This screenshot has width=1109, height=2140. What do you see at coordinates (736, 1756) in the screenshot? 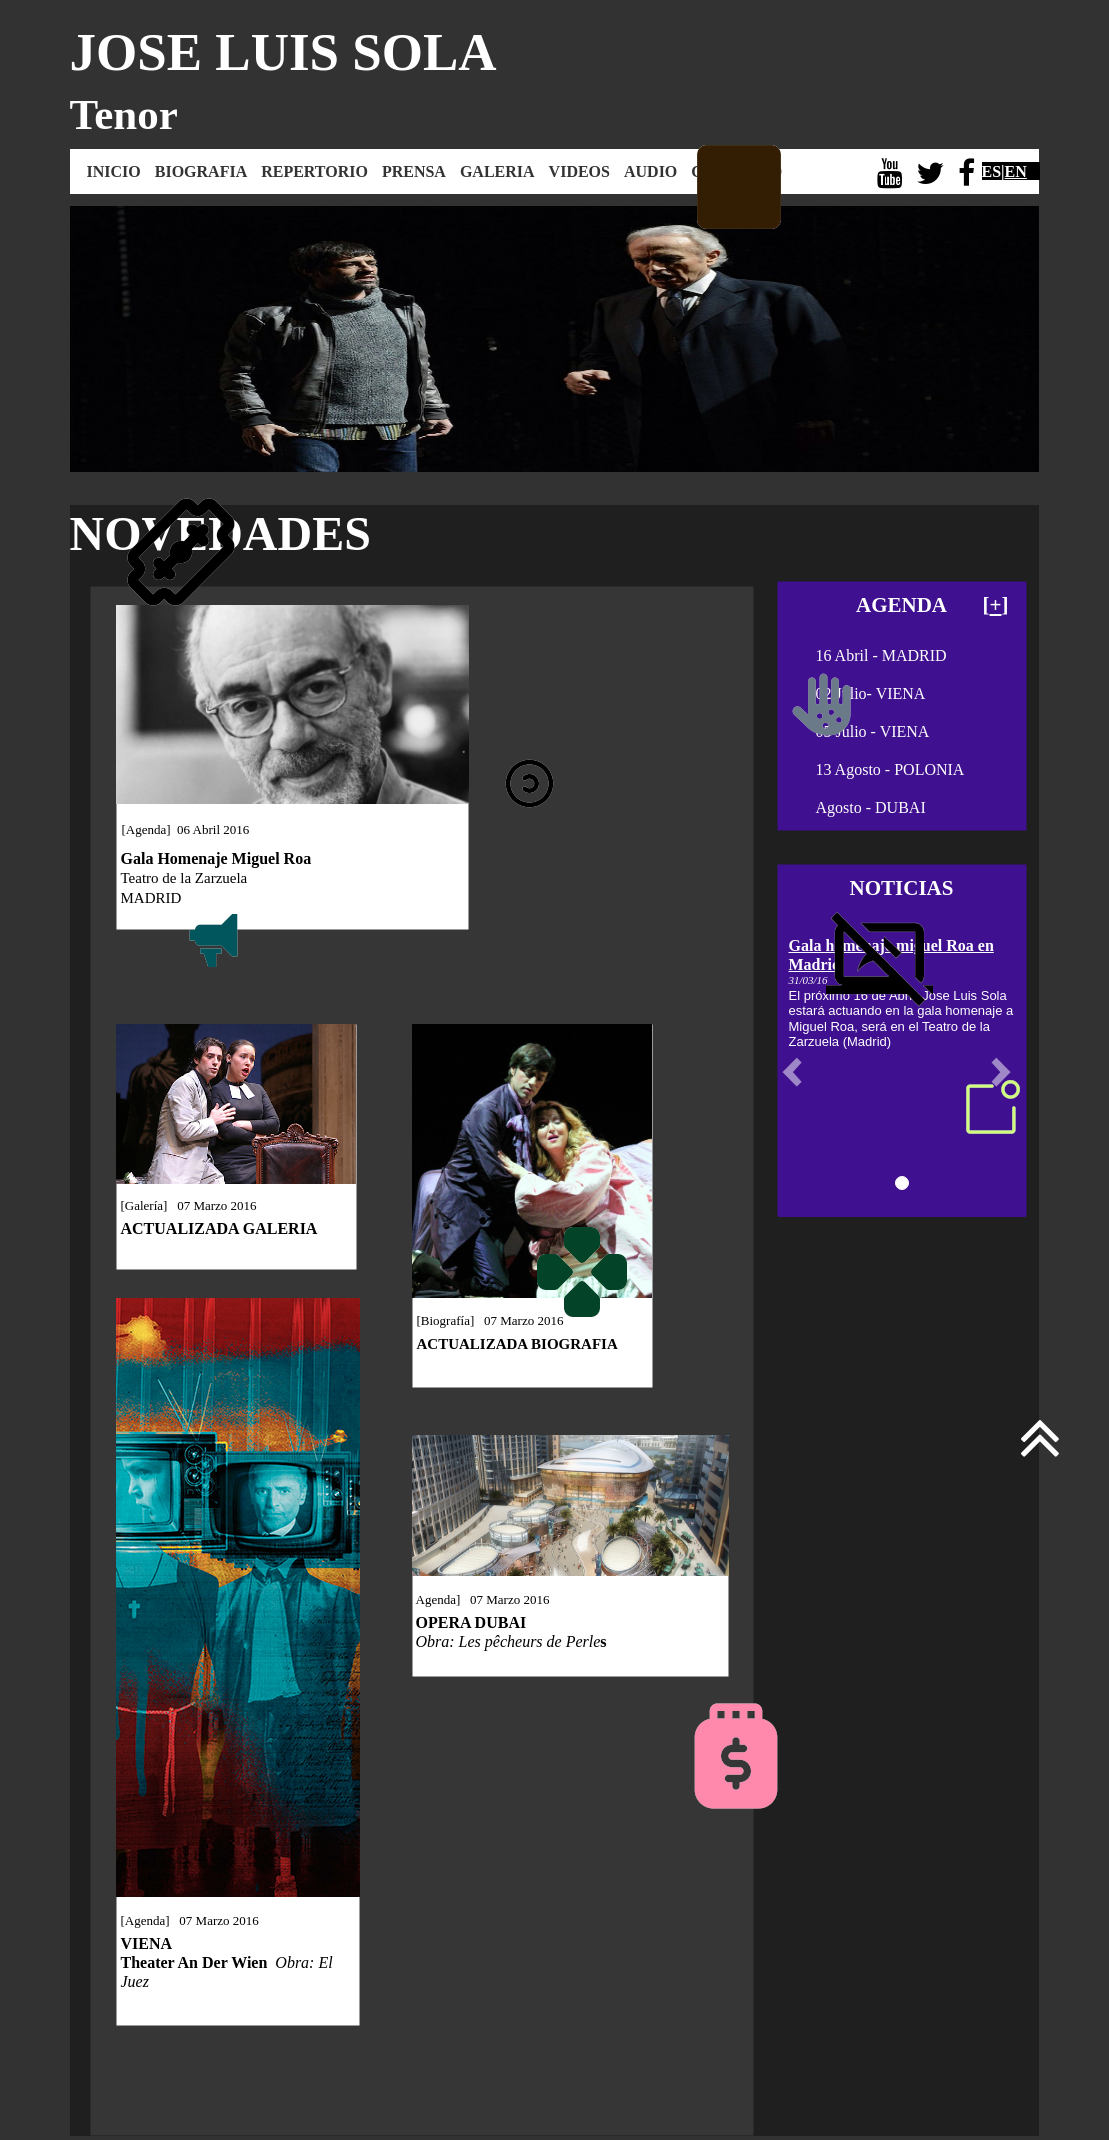
I see `leave a tip or donation` at bounding box center [736, 1756].